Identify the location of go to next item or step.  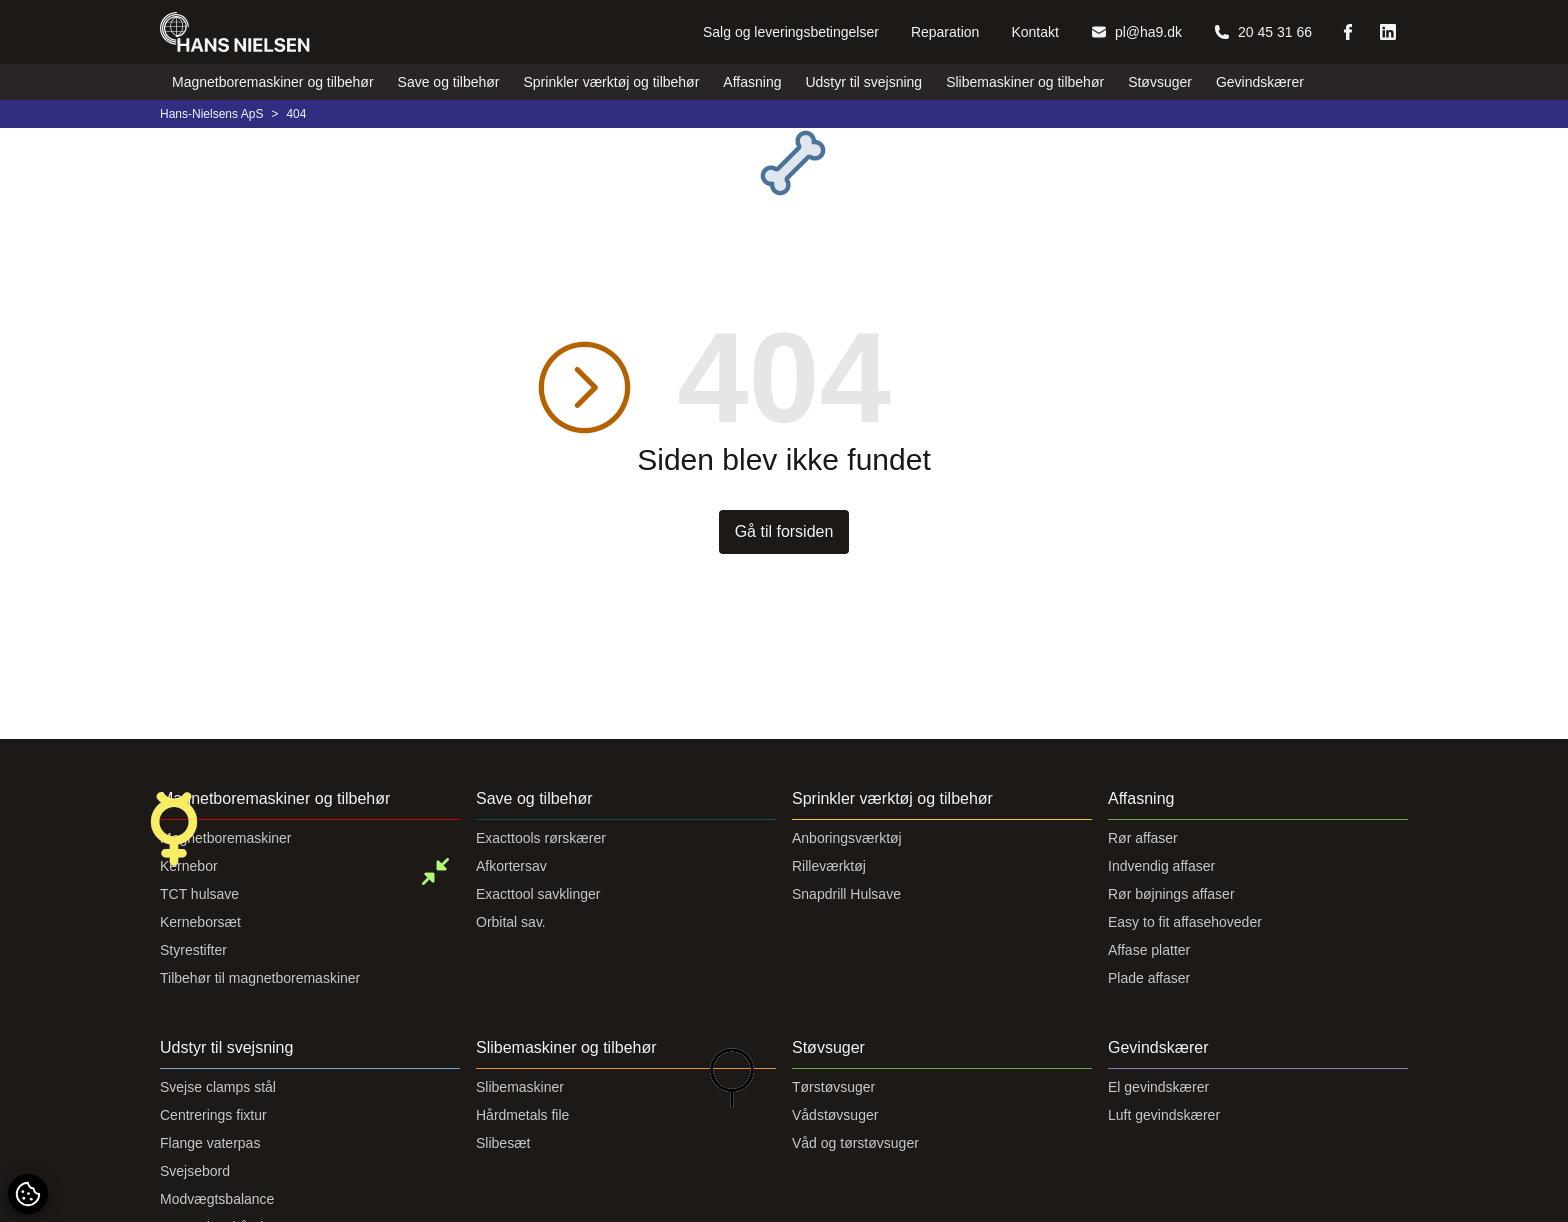
(584, 387).